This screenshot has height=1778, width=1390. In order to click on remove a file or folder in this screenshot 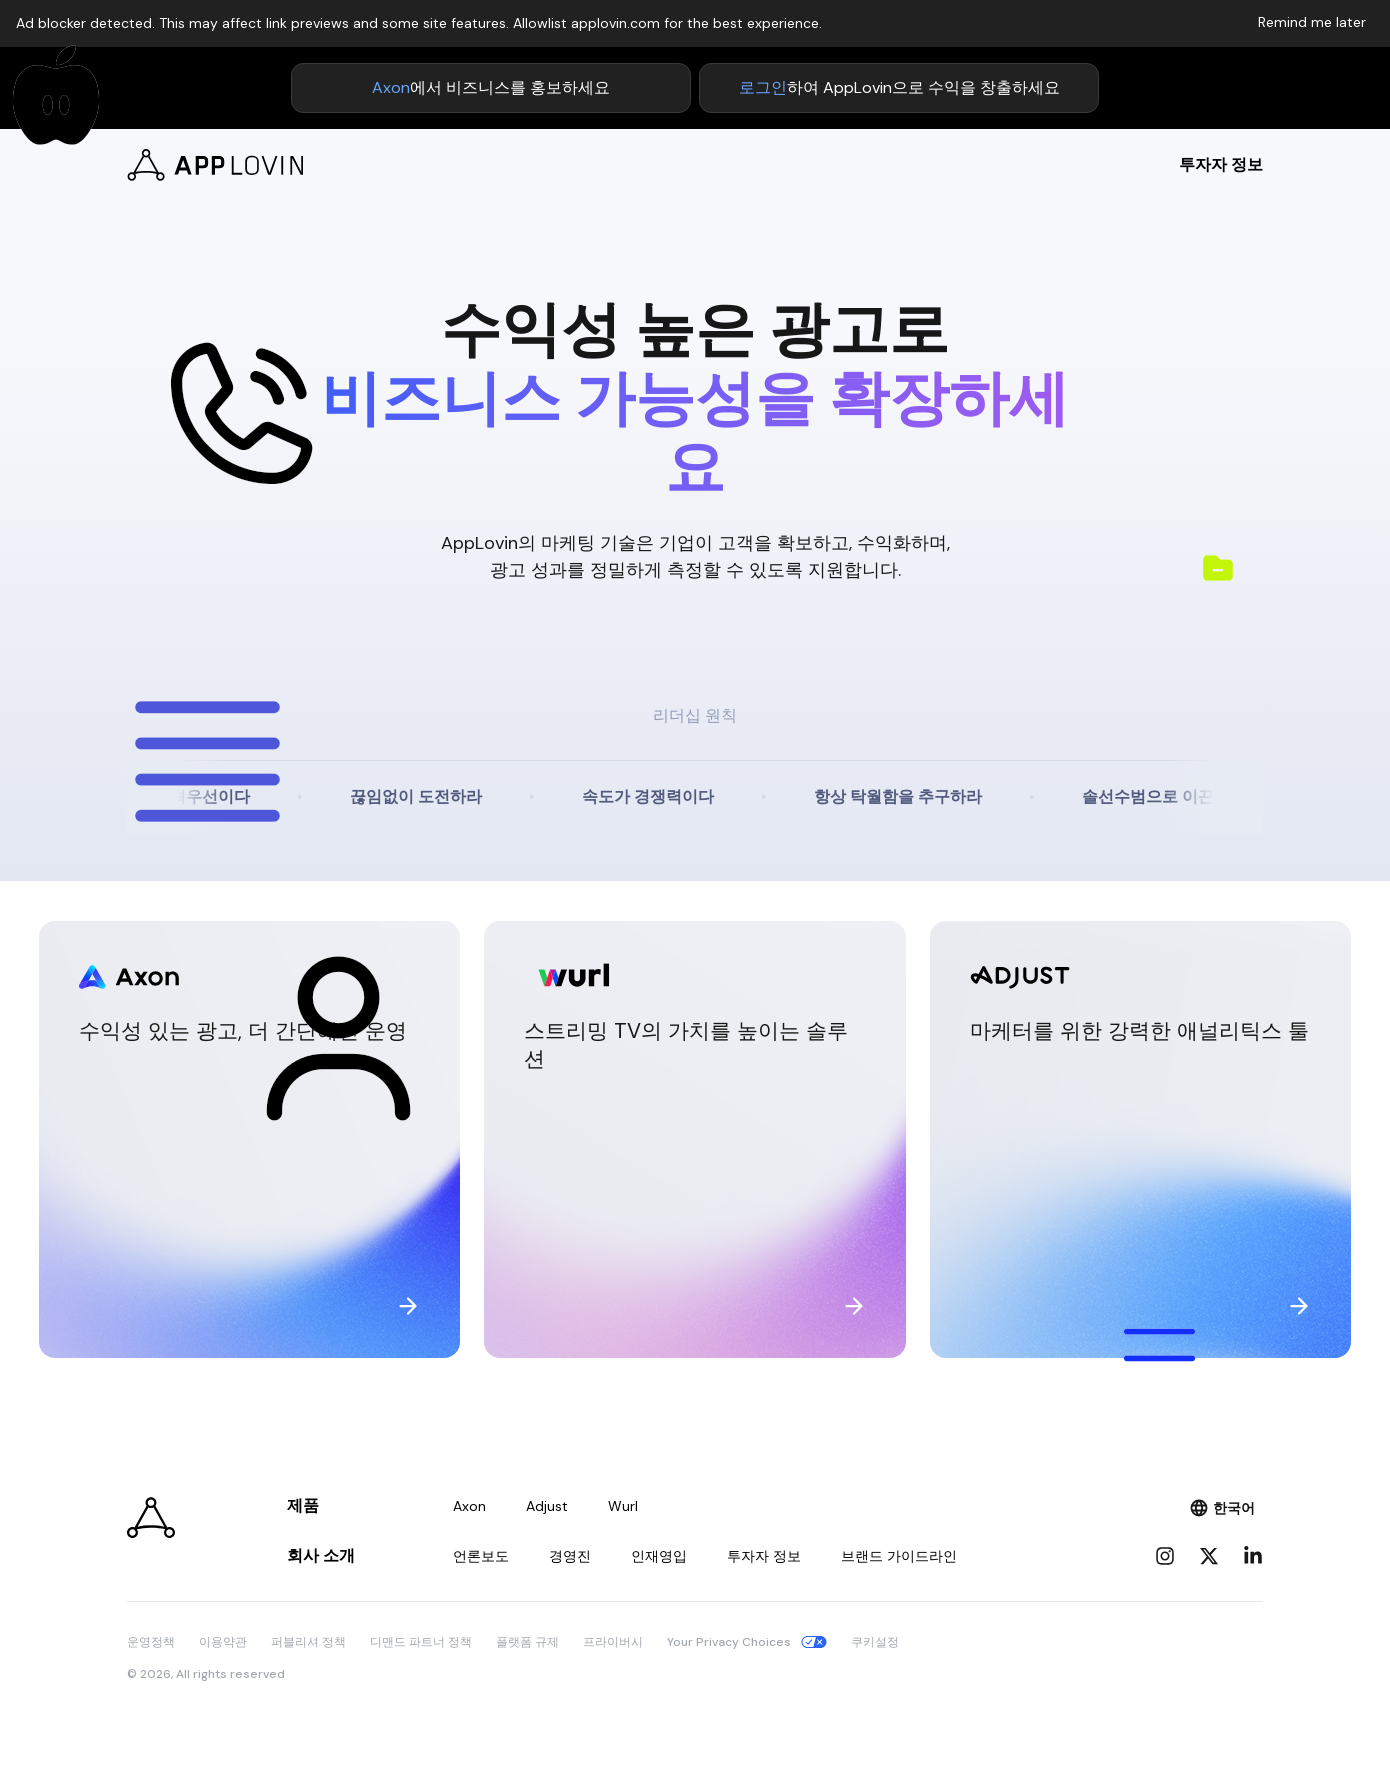, I will do `click(1218, 568)`.